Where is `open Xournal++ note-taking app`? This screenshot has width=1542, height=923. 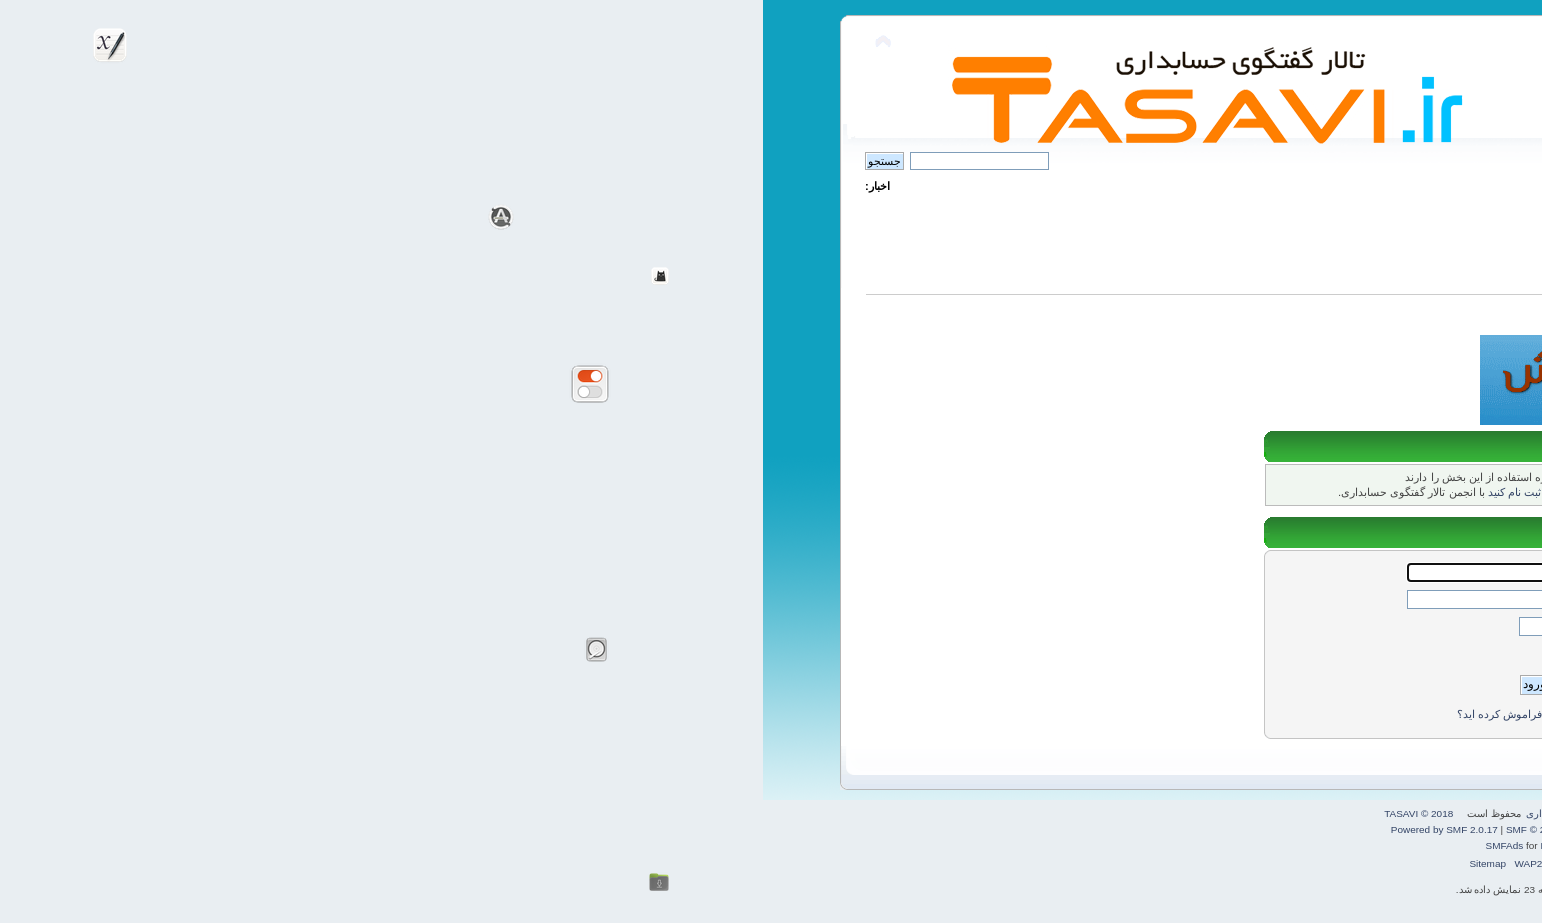
open Xournal++ note-taking app is located at coordinates (110, 45).